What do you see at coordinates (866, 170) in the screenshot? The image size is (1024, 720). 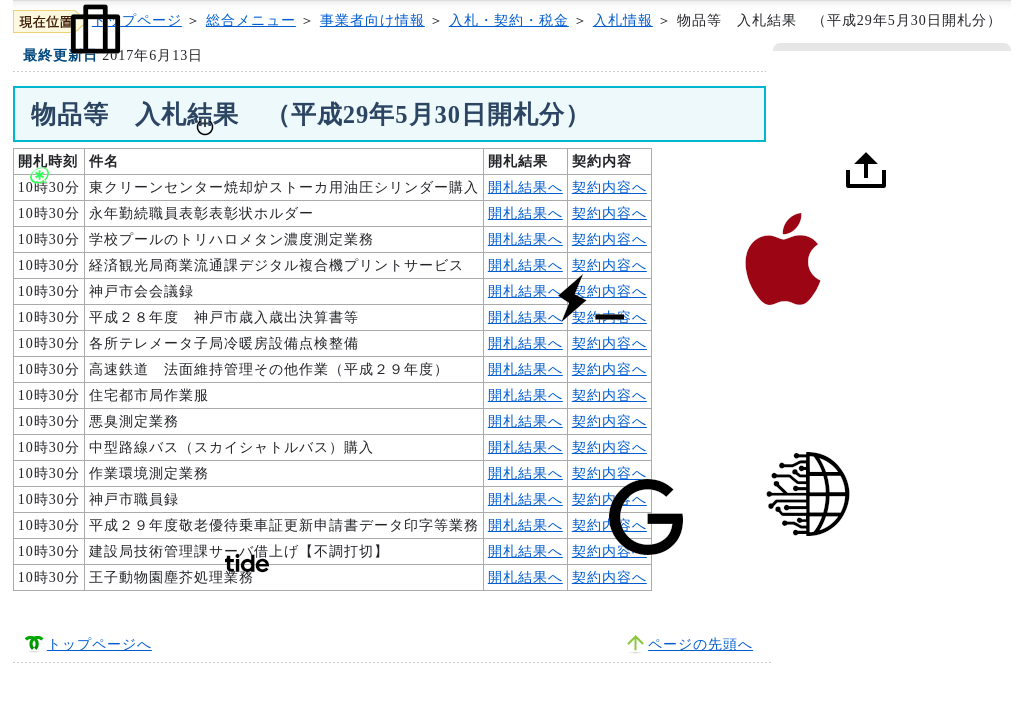 I see `upload a file or document` at bounding box center [866, 170].